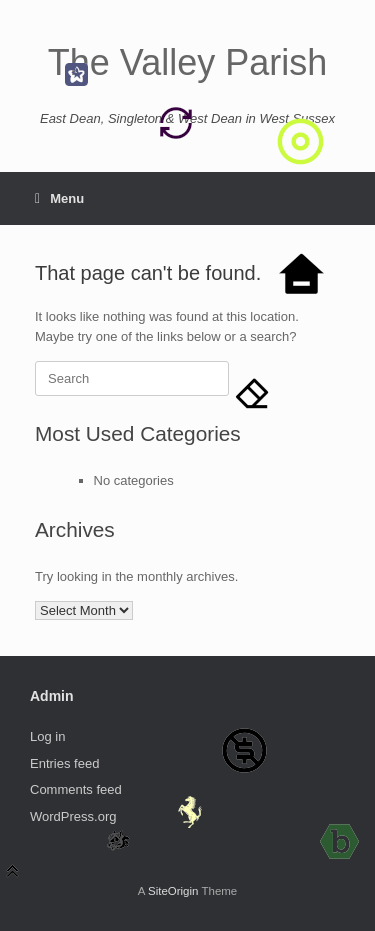  I want to click on indicates non-commercial use license, so click(244, 750).